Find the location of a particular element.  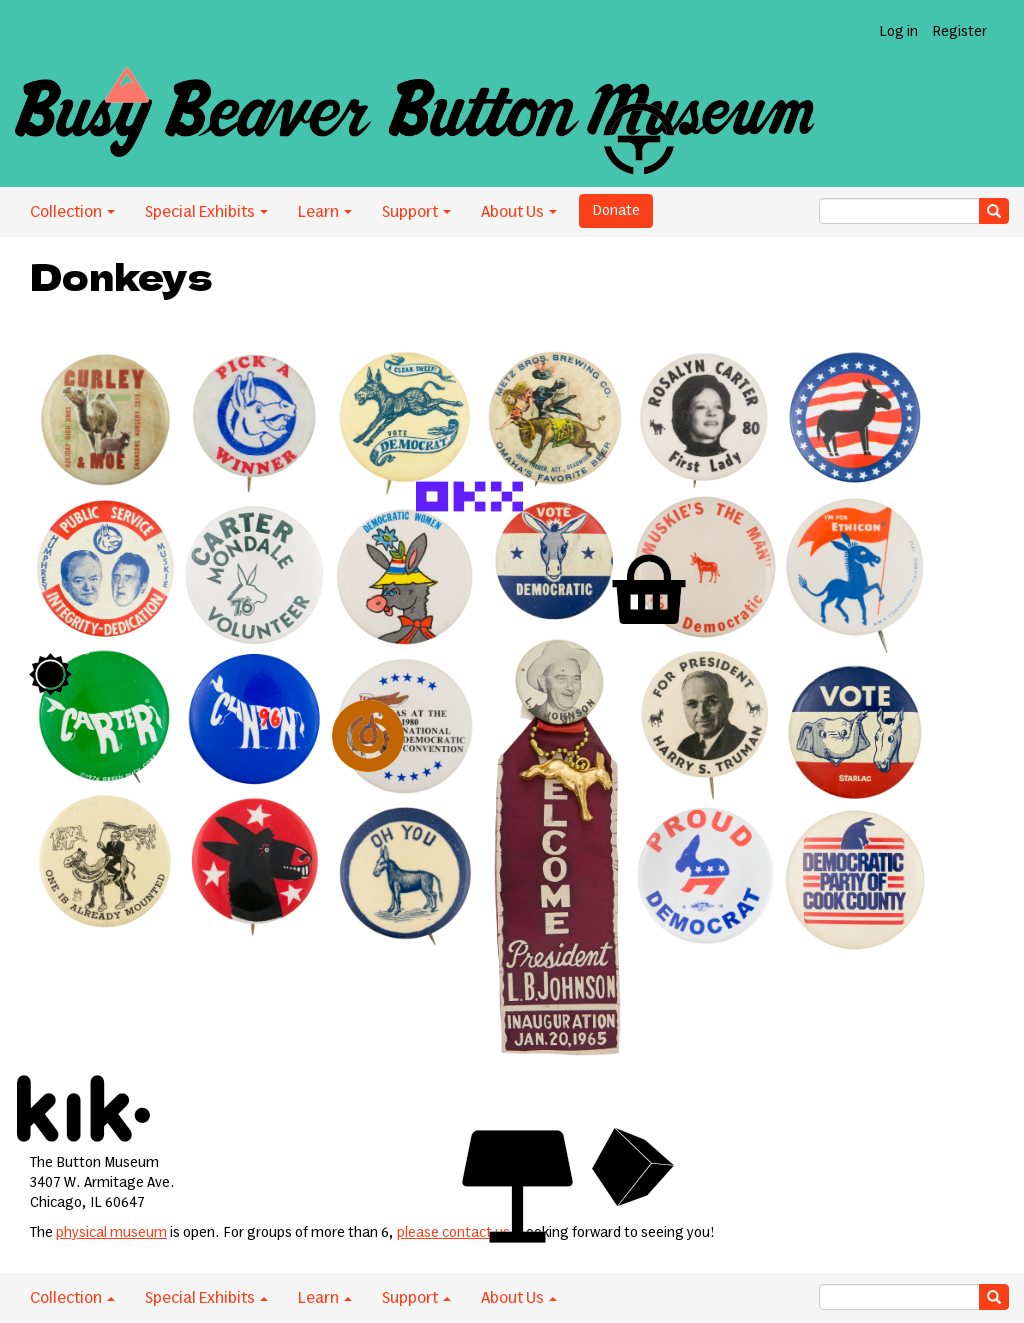

open kik messenger app is located at coordinates (83, 1108).